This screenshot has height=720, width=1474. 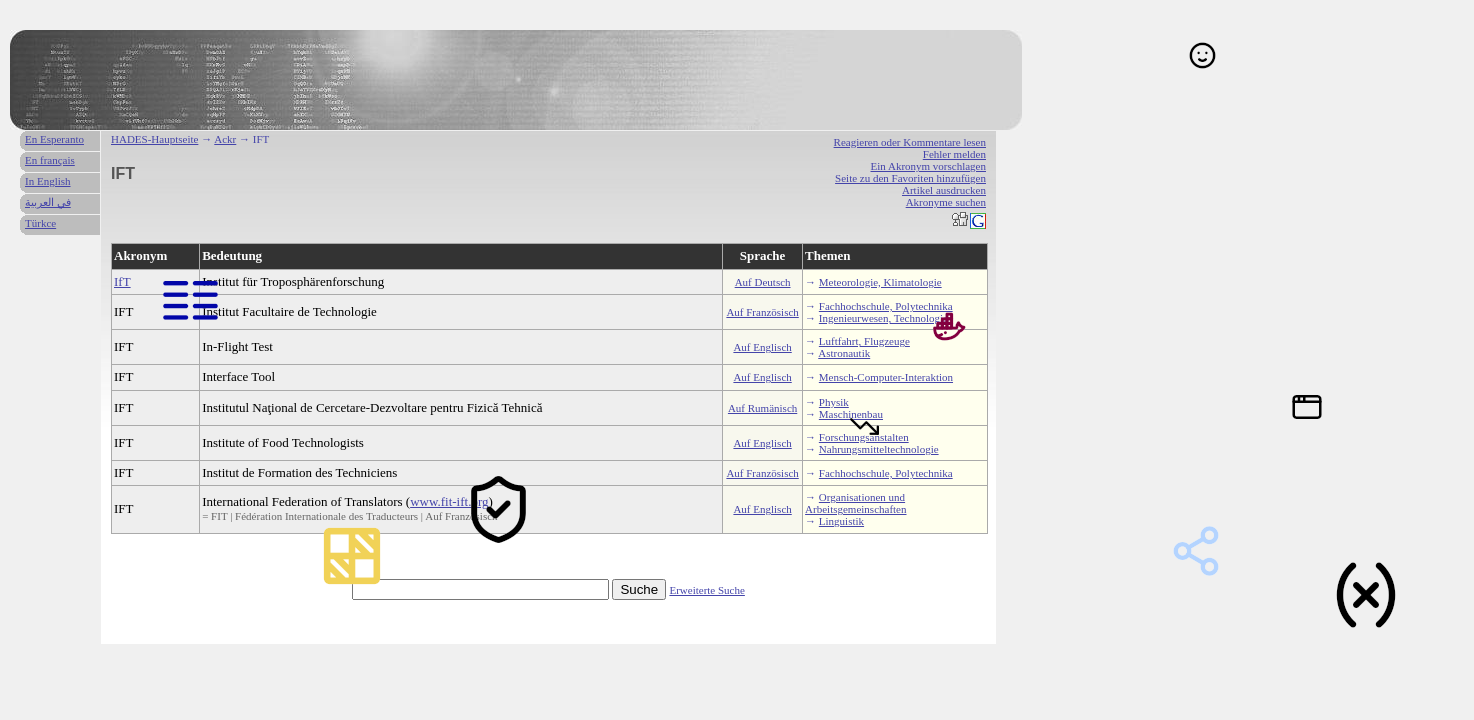 What do you see at coordinates (1366, 595) in the screenshot?
I see `represents a variable or dynamic value in code` at bounding box center [1366, 595].